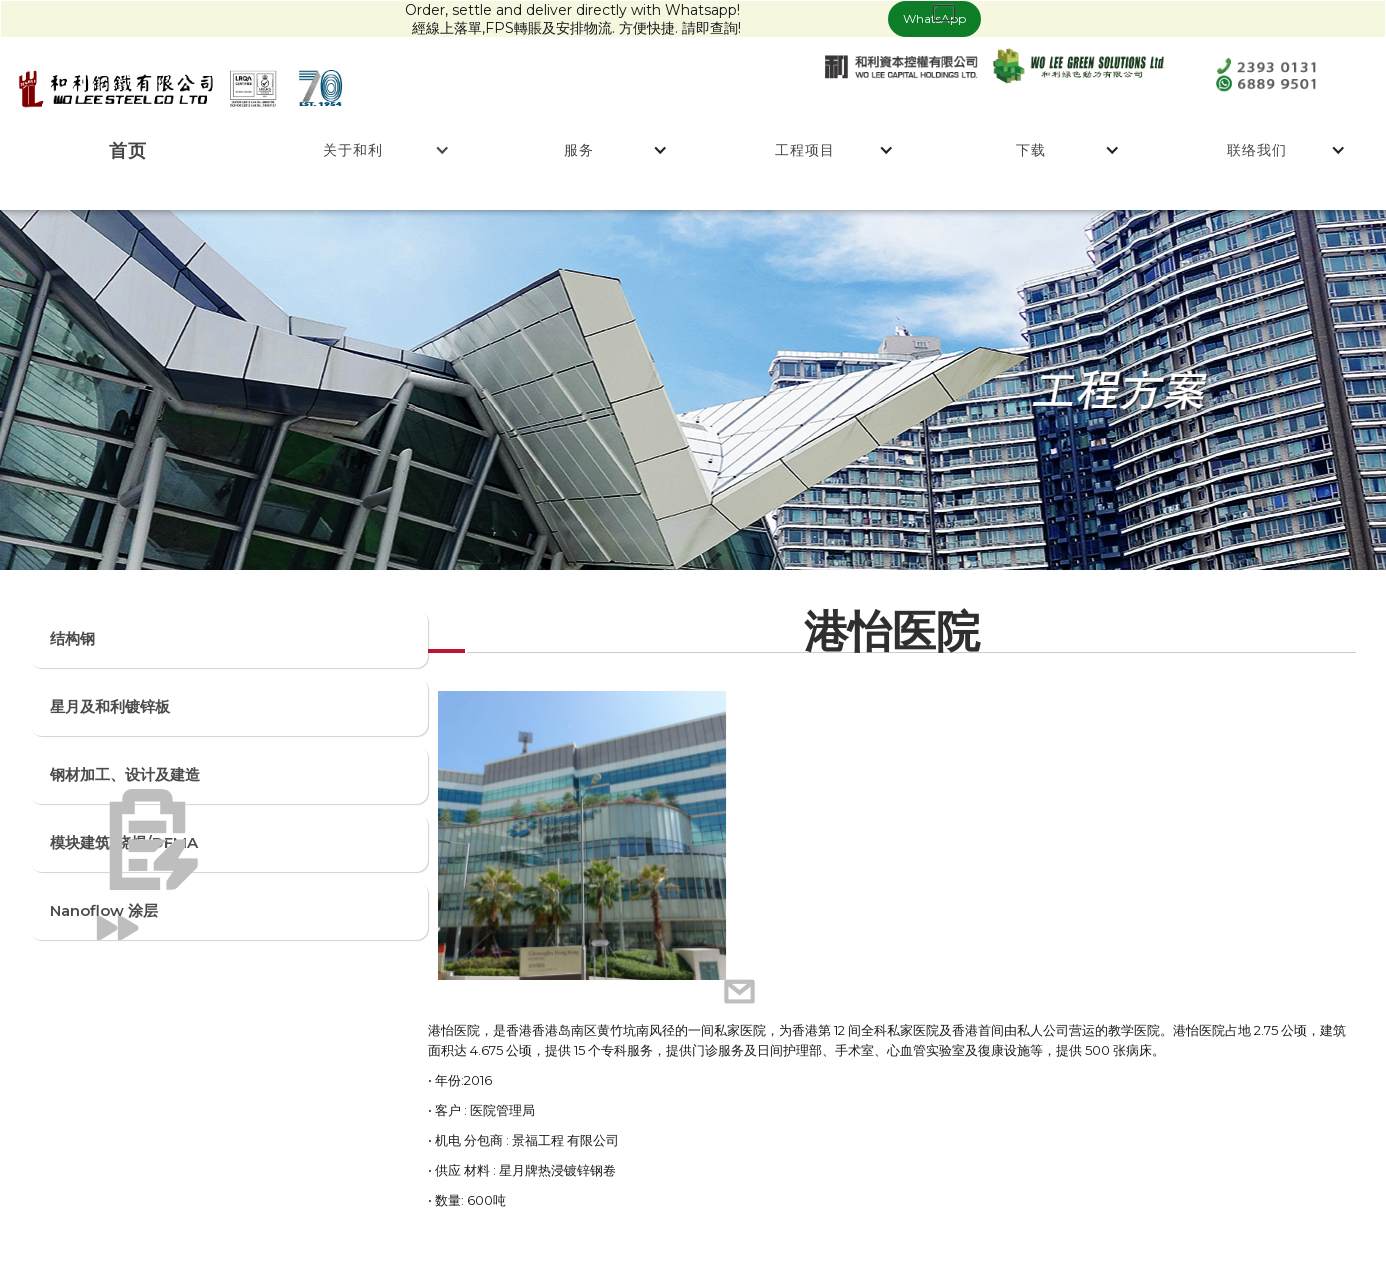 This screenshot has height=1280, width=1386. Describe the element at coordinates (147, 839) in the screenshot. I see `battery fully charged and currently charging` at that location.